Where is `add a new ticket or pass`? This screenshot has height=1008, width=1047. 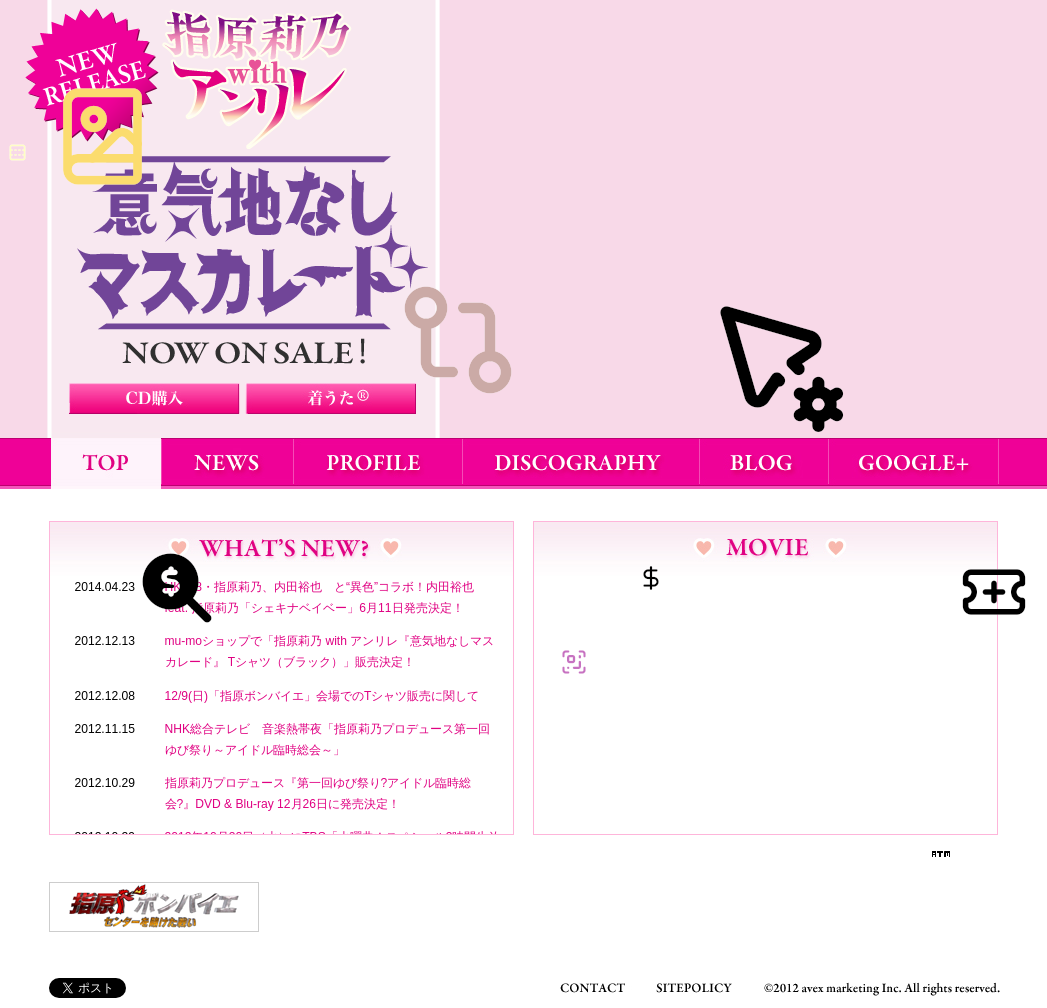
add a new ticket or pass is located at coordinates (994, 592).